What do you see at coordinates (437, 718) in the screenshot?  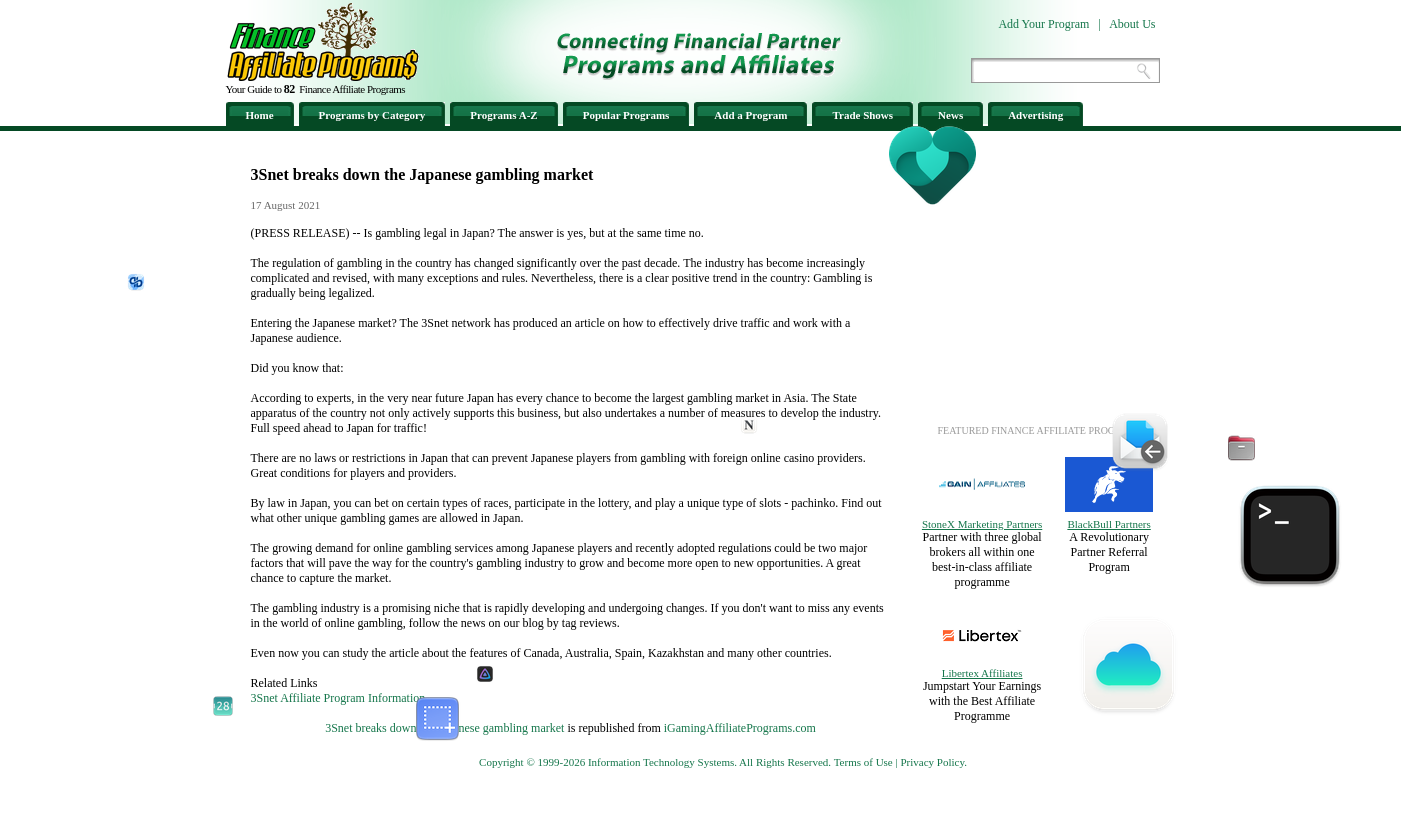 I see `take a screenshot` at bounding box center [437, 718].